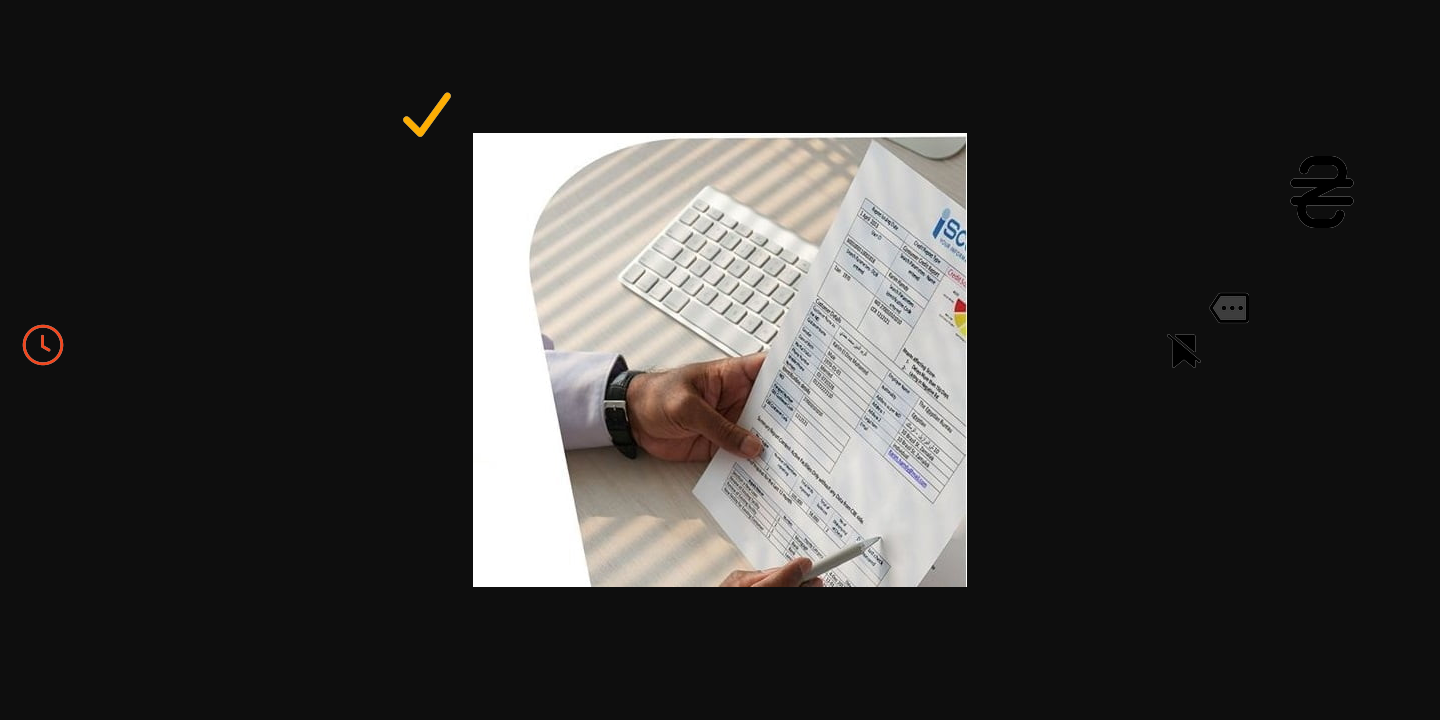 This screenshot has width=1440, height=720. What do you see at coordinates (427, 113) in the screenshot?
I see `confirms a completed action or task` at bounding box center [427, 113].